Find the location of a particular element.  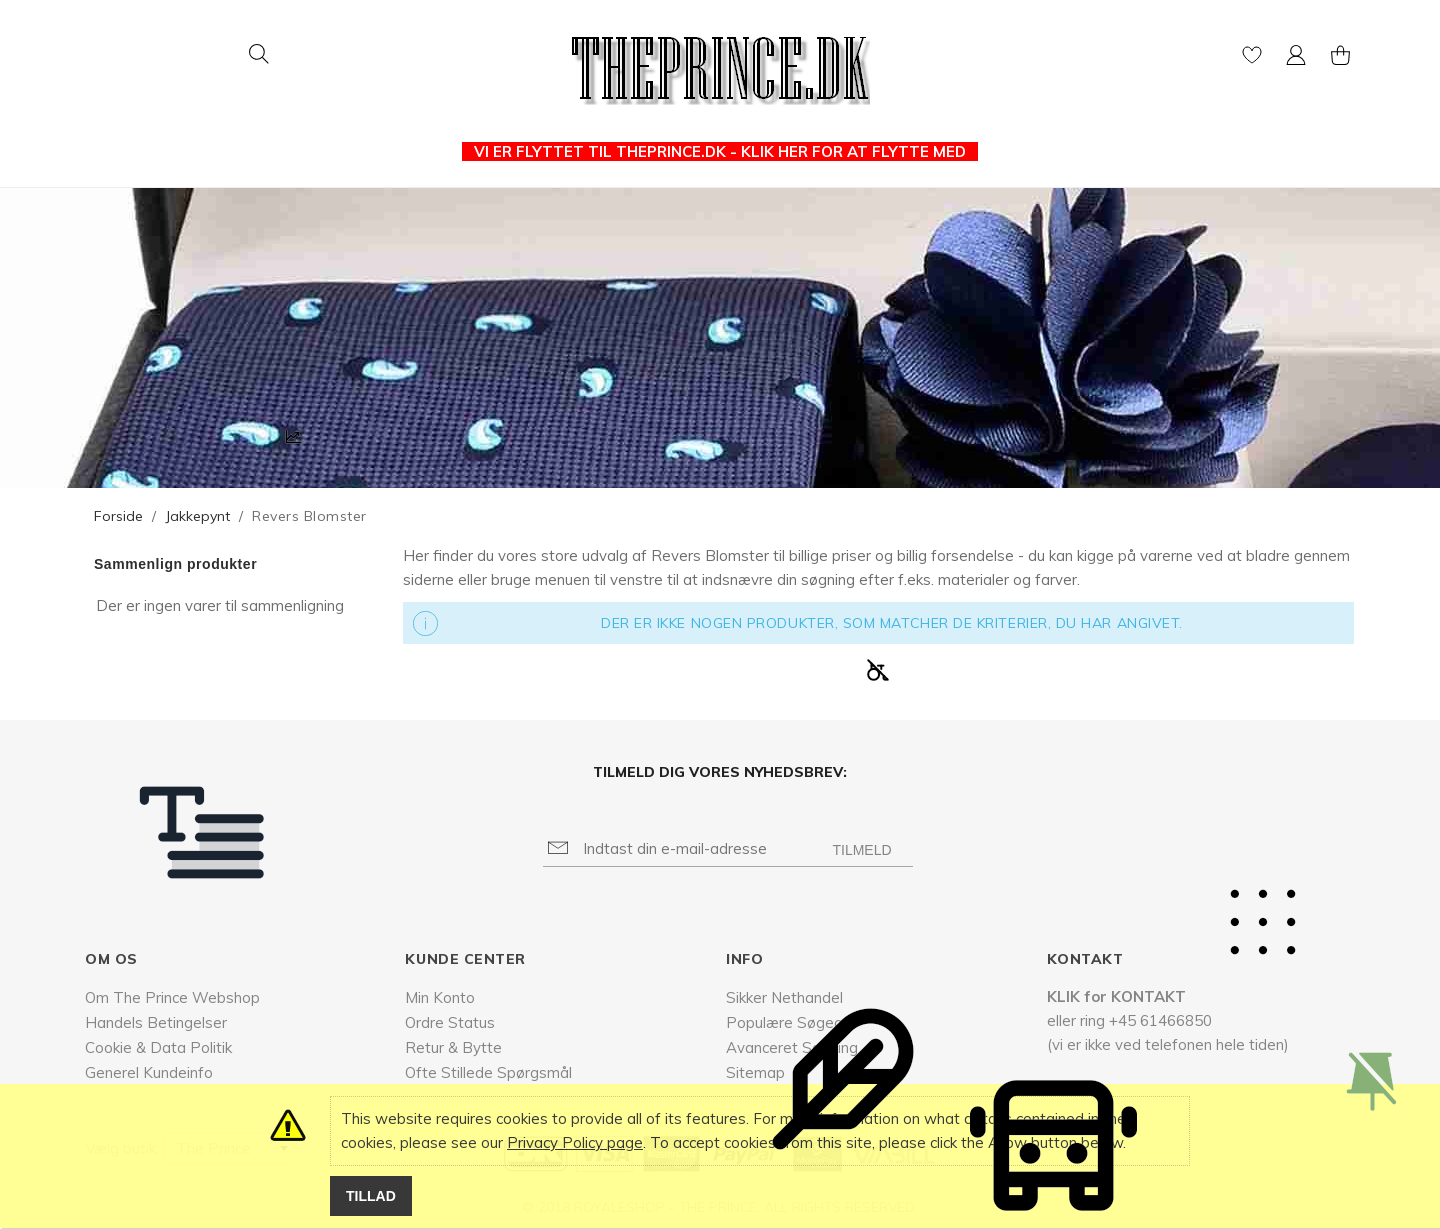

read article from The New York Times is located at coordinates (199, 832).